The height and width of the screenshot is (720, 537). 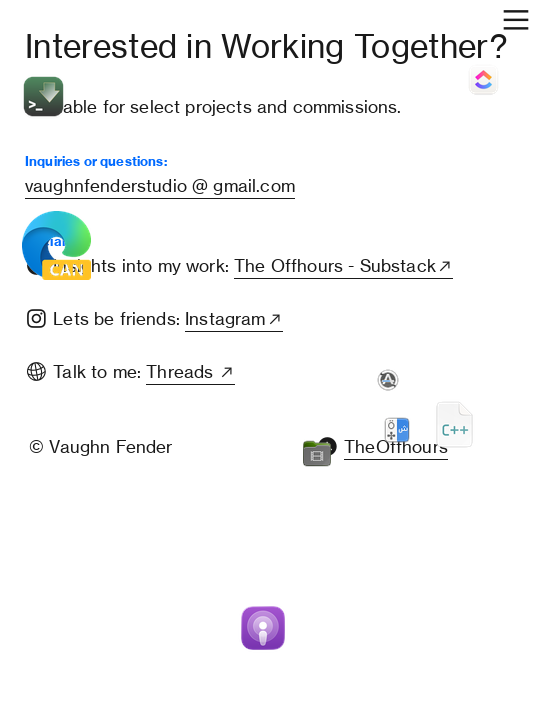 I want to click on a C++ source code file, so click(x=454, y=424).